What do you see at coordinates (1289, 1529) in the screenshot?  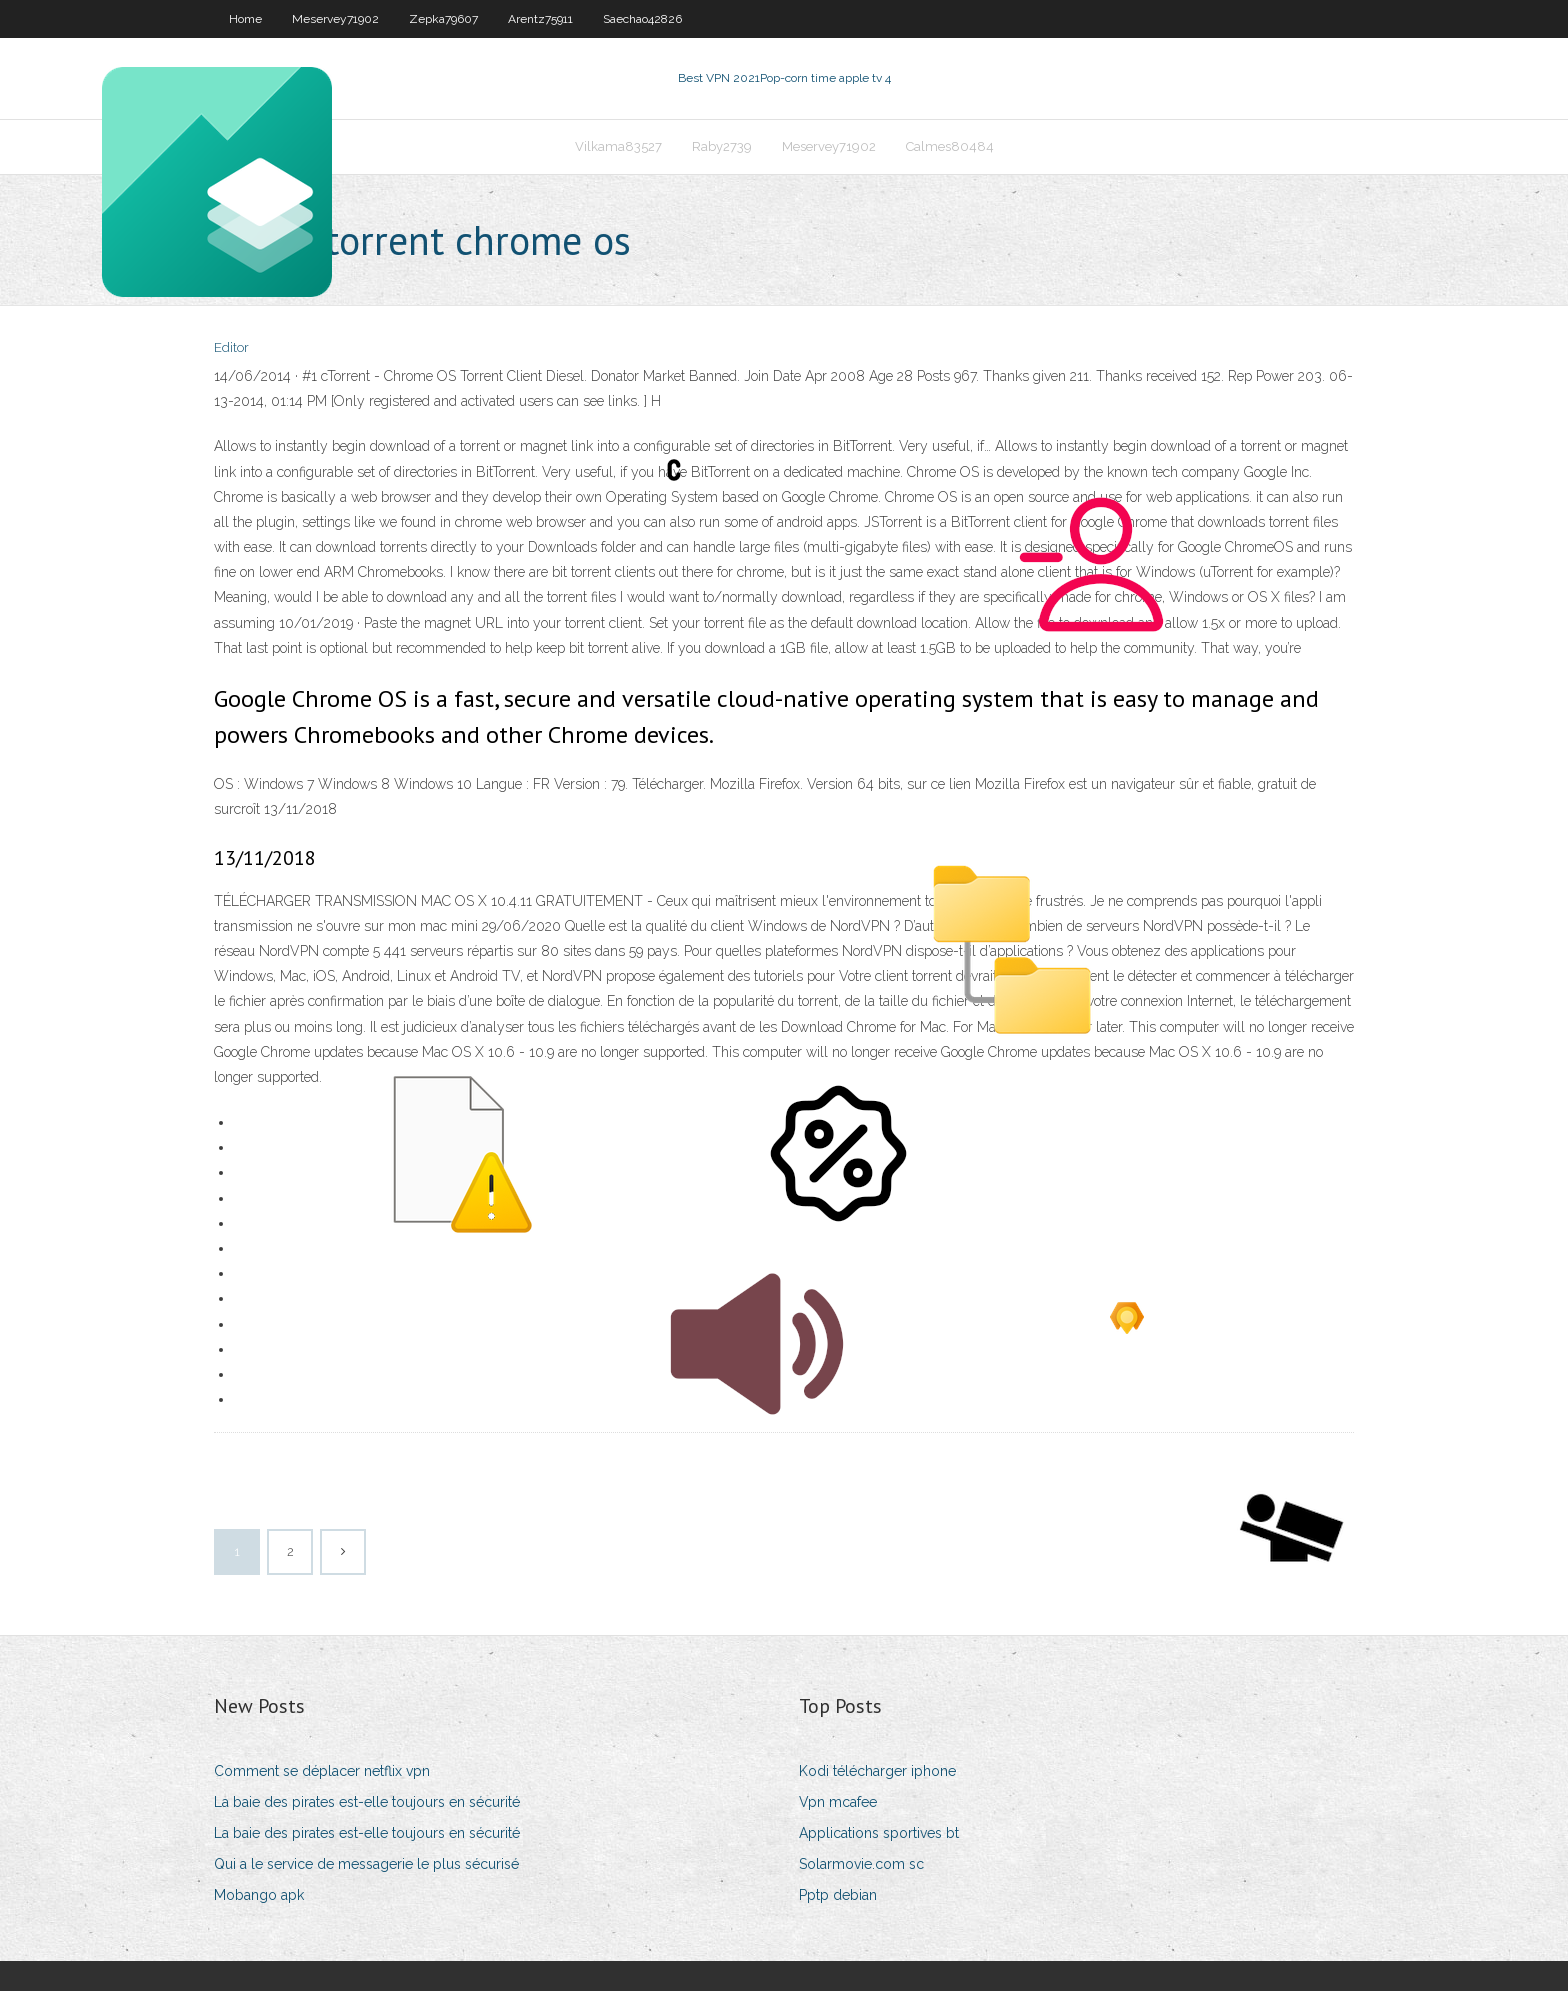 I see `indicates lie-flat seat availability on flight` at bounding box center [1289, 1529].